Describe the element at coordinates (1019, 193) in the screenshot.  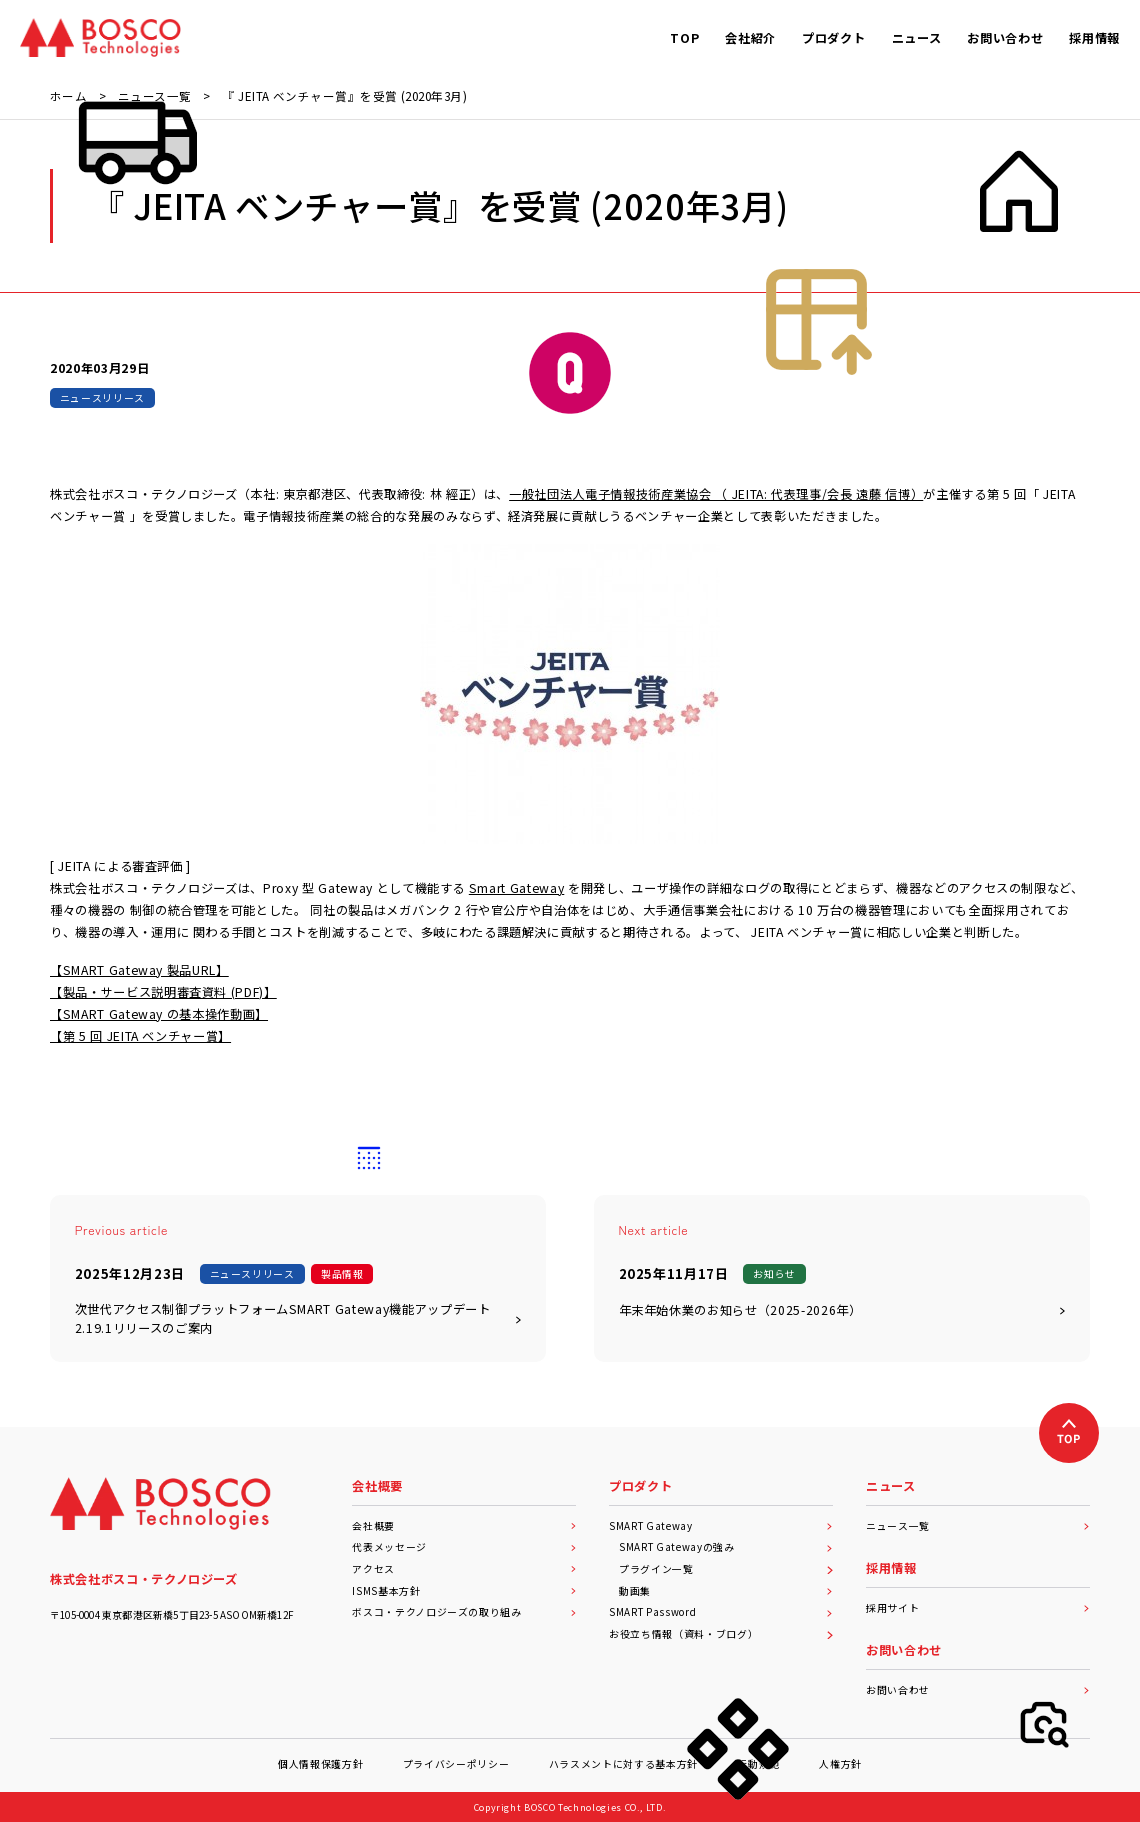
I see `navigate to home screen` at that location.